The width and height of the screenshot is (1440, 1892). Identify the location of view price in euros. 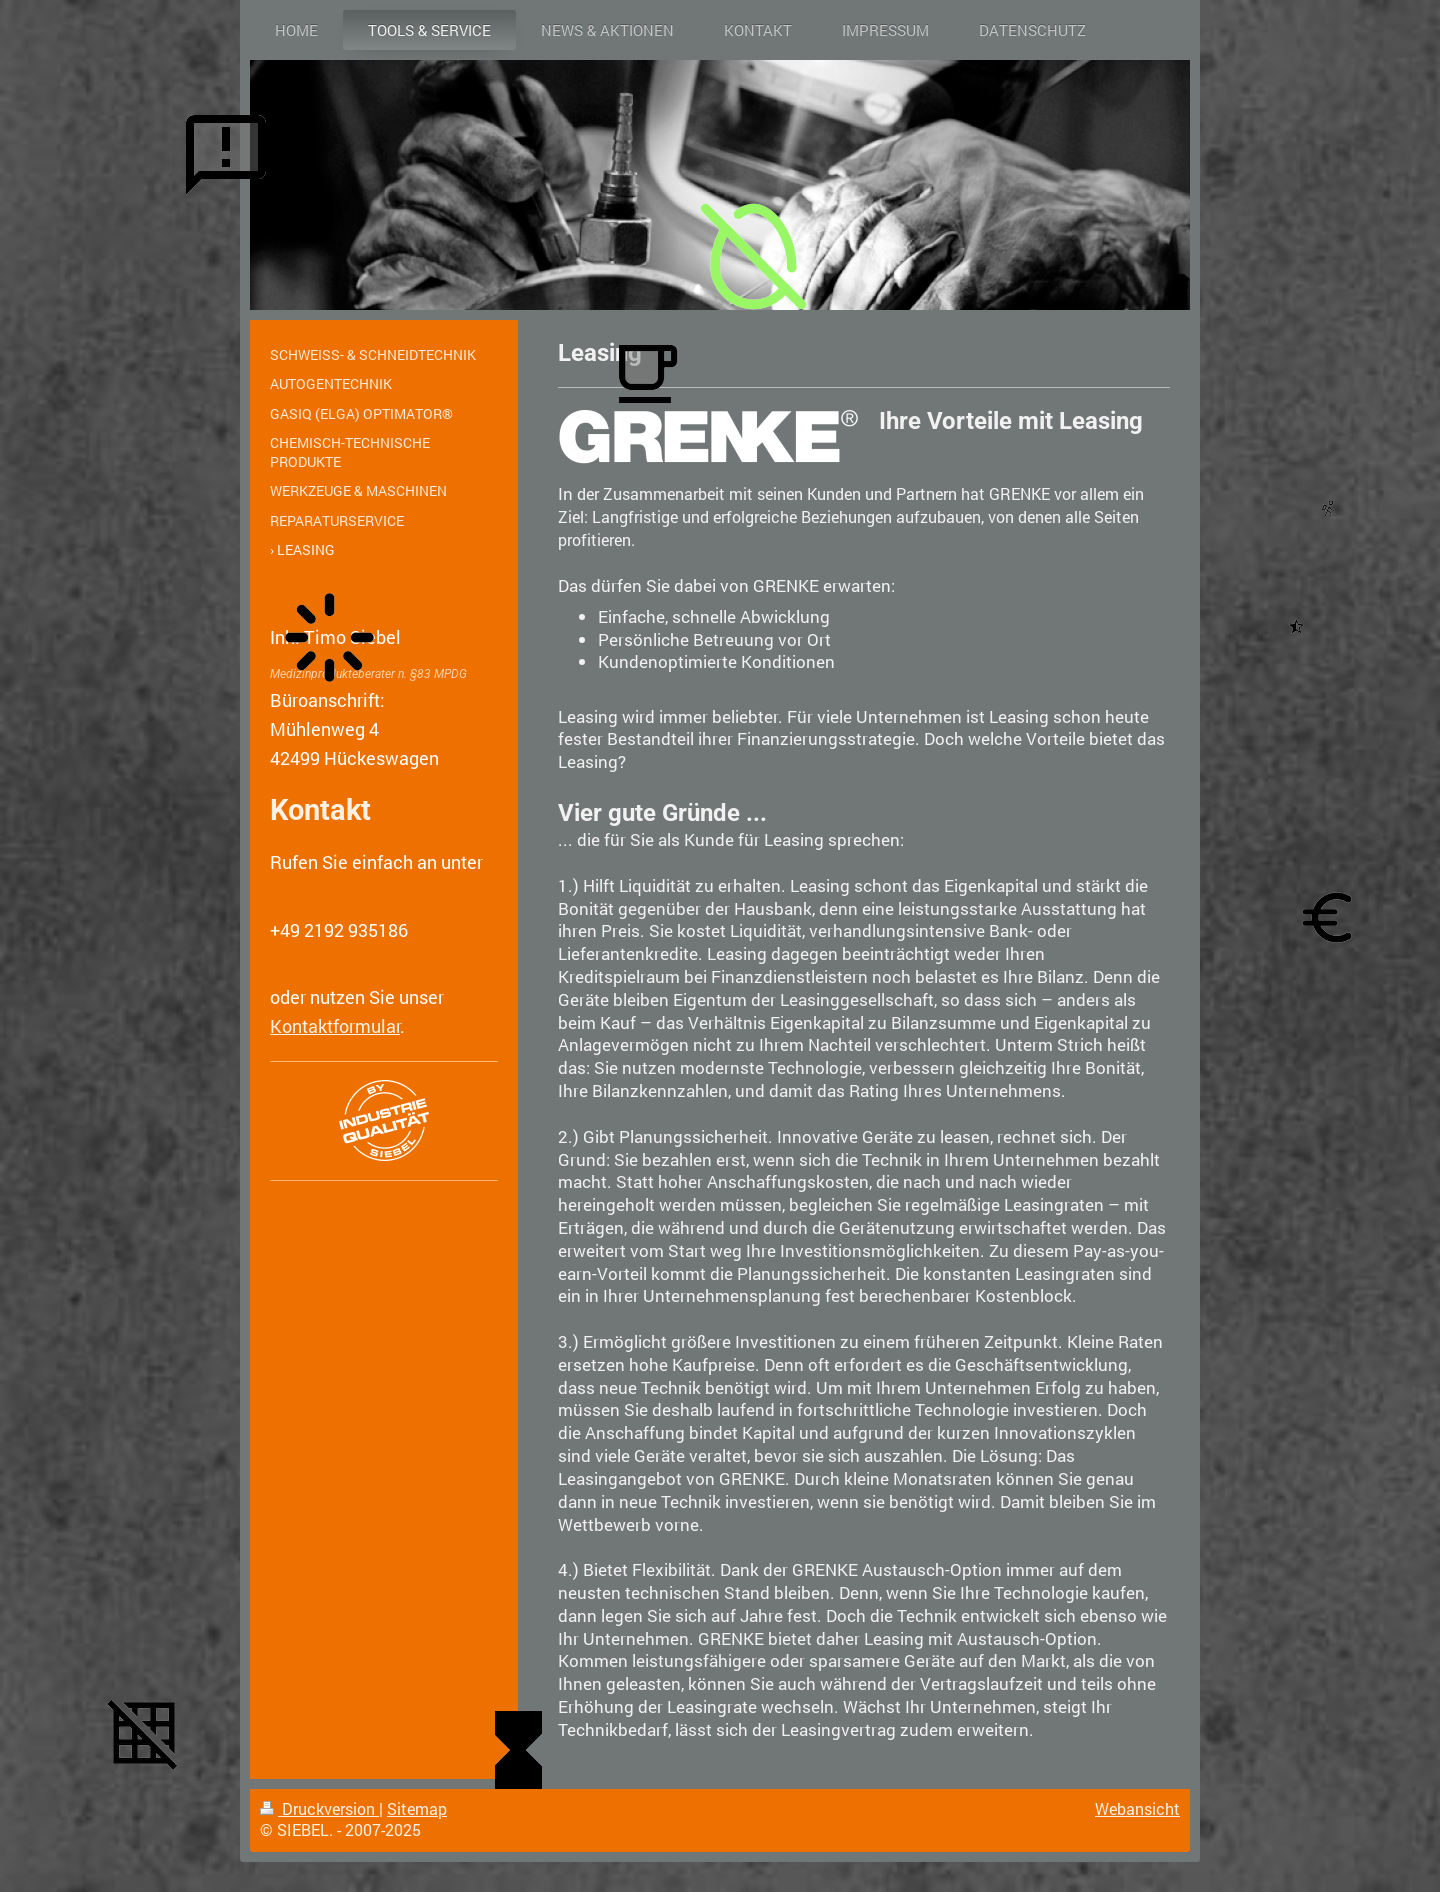
(1328, 917).